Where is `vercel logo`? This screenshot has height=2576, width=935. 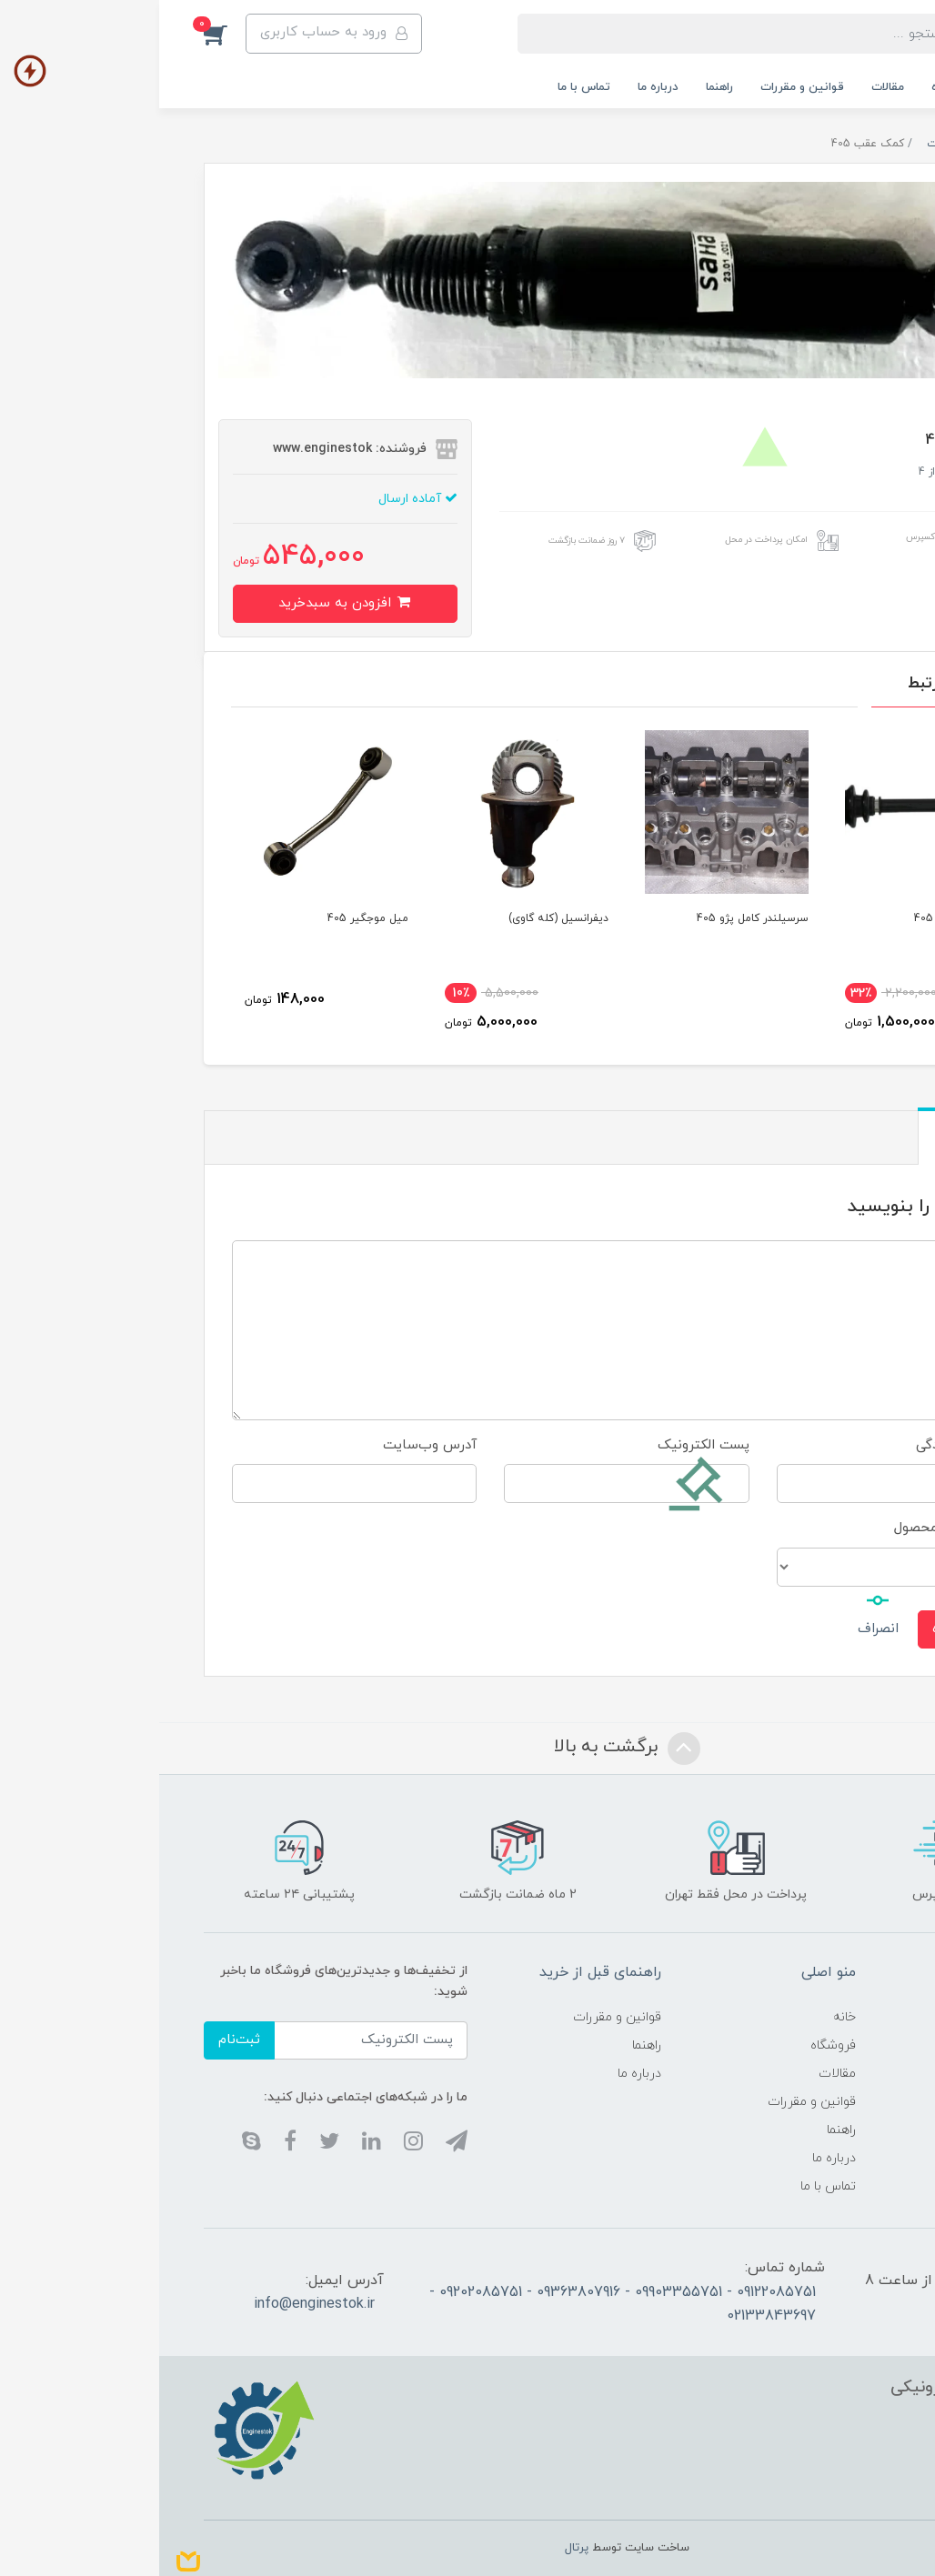 vercel logo is located at coordinates (765, 446).